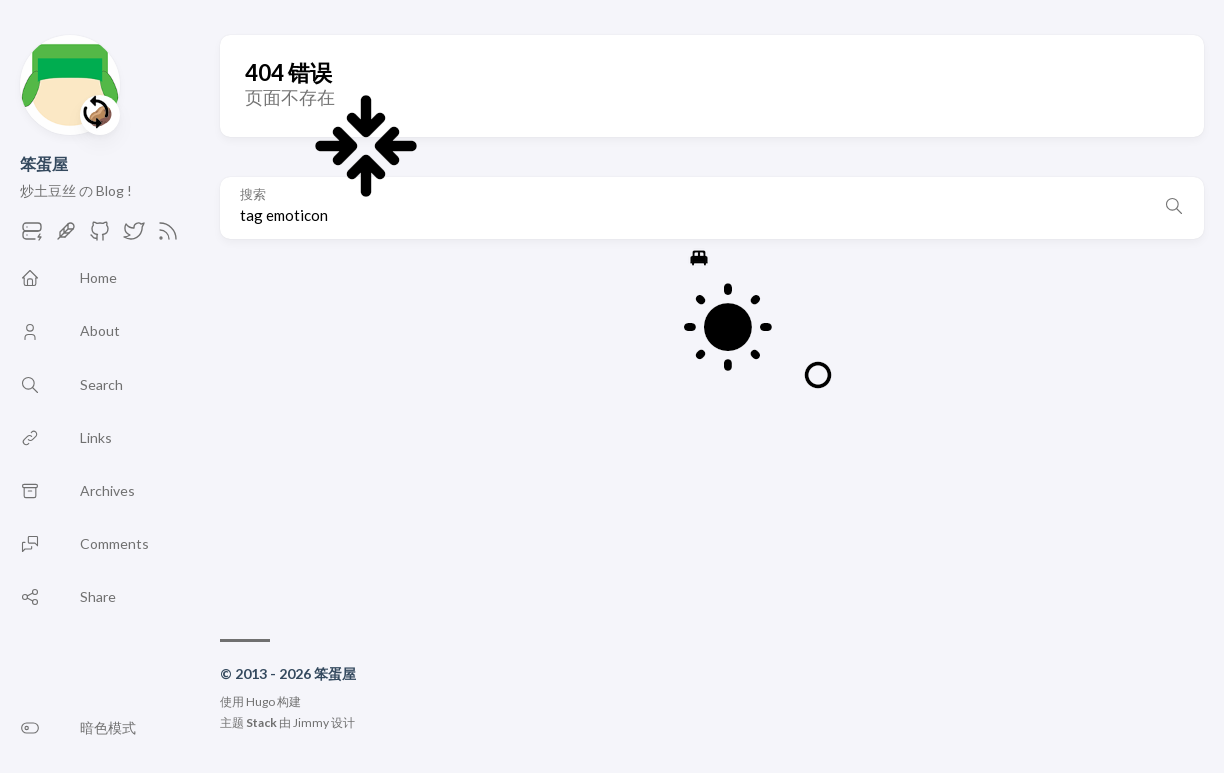  What do you see at coordinates (818, 375) in the screenshot?
I see `represents an empty or unselected state` at bounding box center [818, 375].